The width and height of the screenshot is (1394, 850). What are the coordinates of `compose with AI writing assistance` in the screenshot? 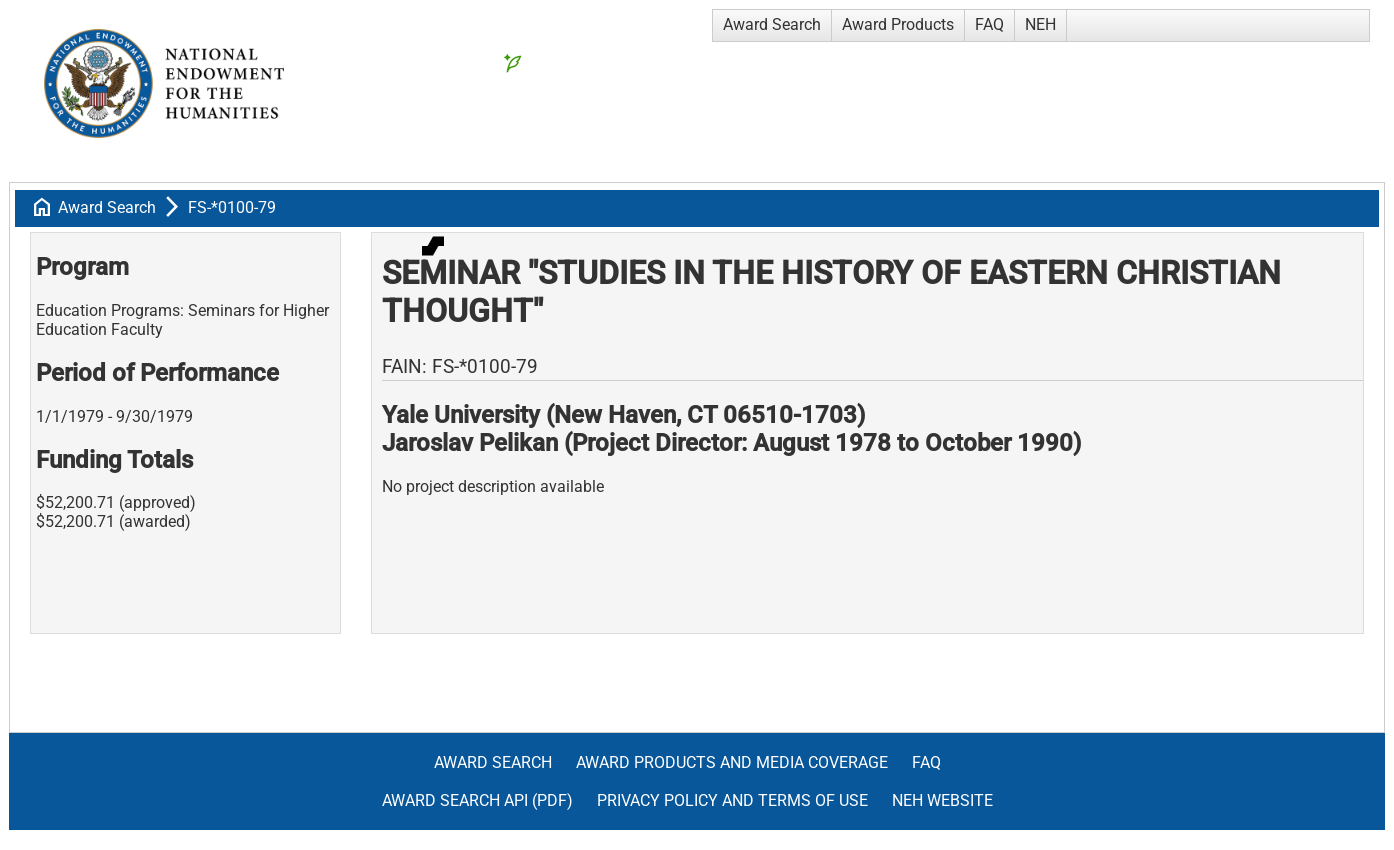 It's located at (514, 64).